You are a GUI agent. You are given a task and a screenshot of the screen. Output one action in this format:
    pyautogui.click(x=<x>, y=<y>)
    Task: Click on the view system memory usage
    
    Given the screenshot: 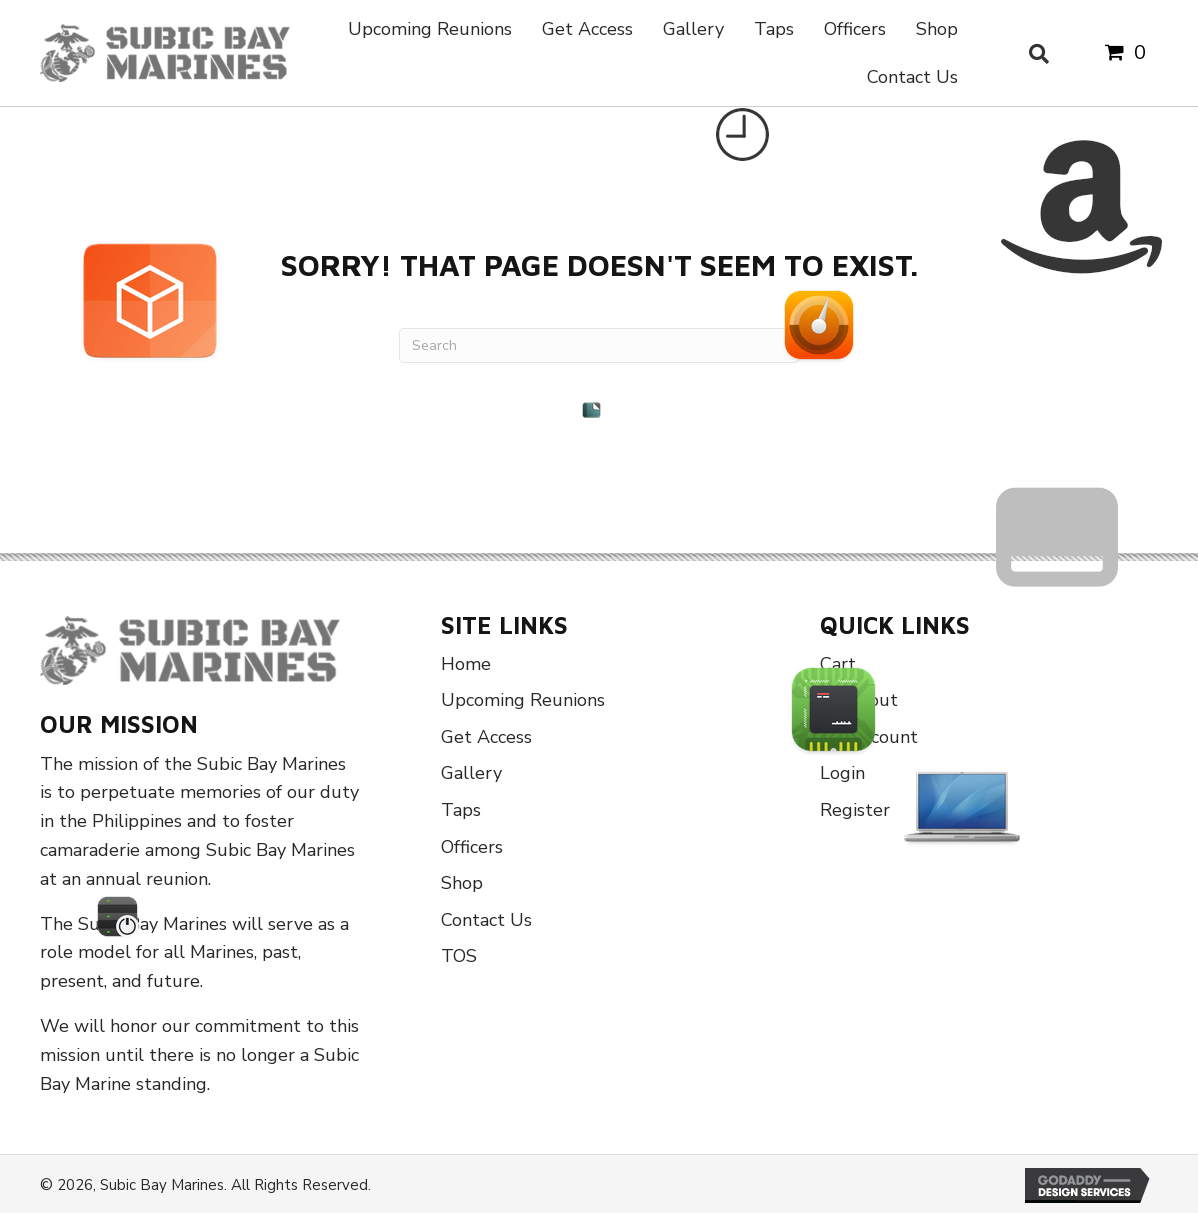 What is the action you would take?
    pyautogui.click(x=833, y=709)
    